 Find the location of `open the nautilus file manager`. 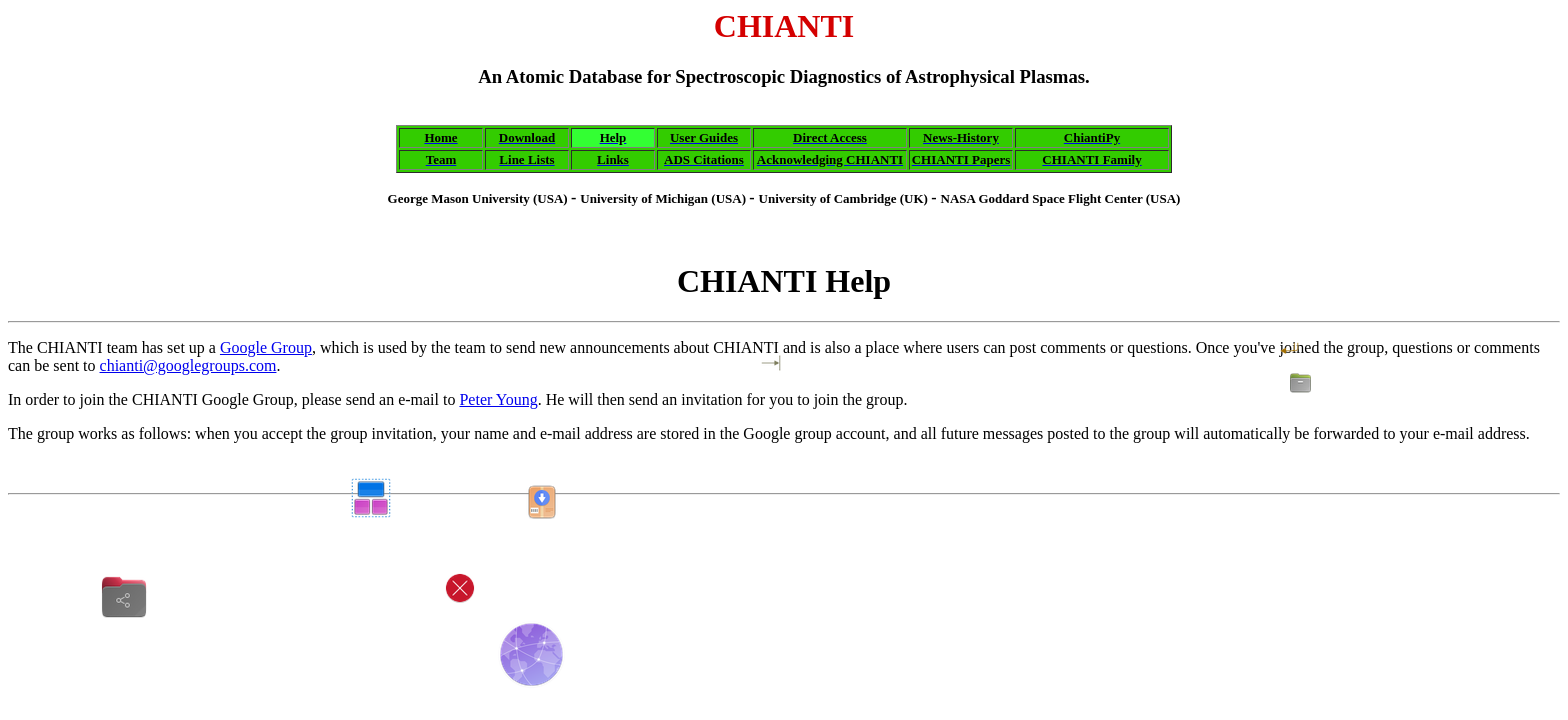

open the nautilus file manager is located at coordinates (1300, 382).